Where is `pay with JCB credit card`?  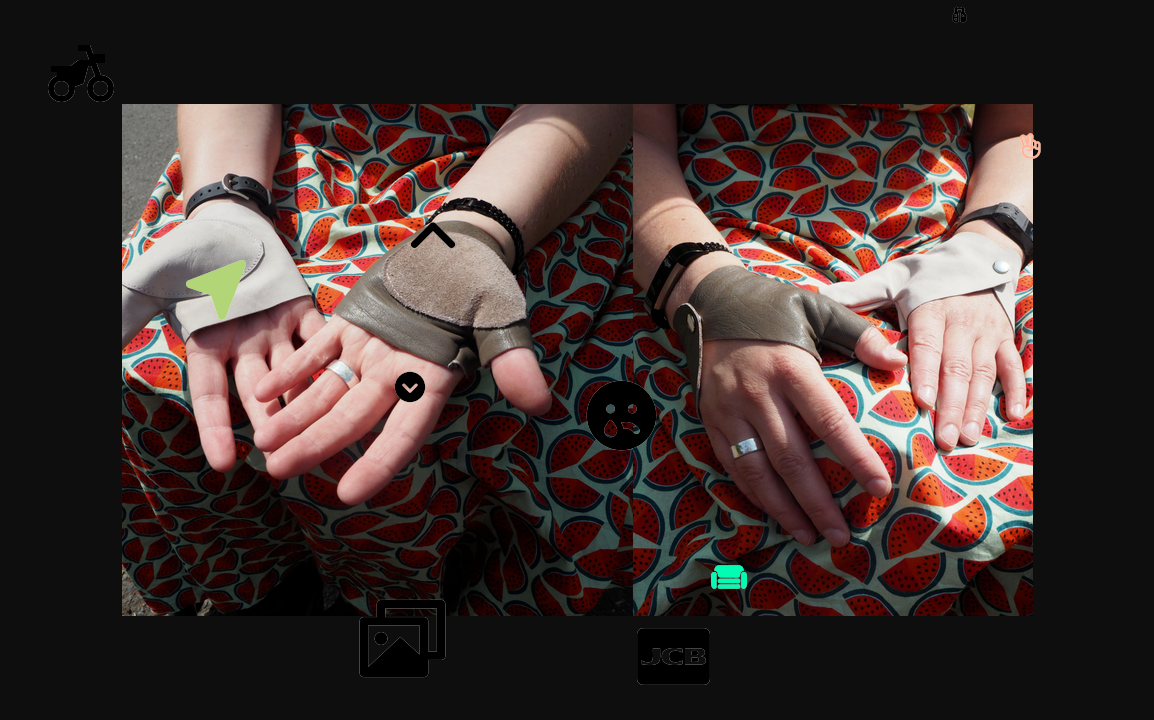 pay with JCB credit card is located at coordinates (673, 656).